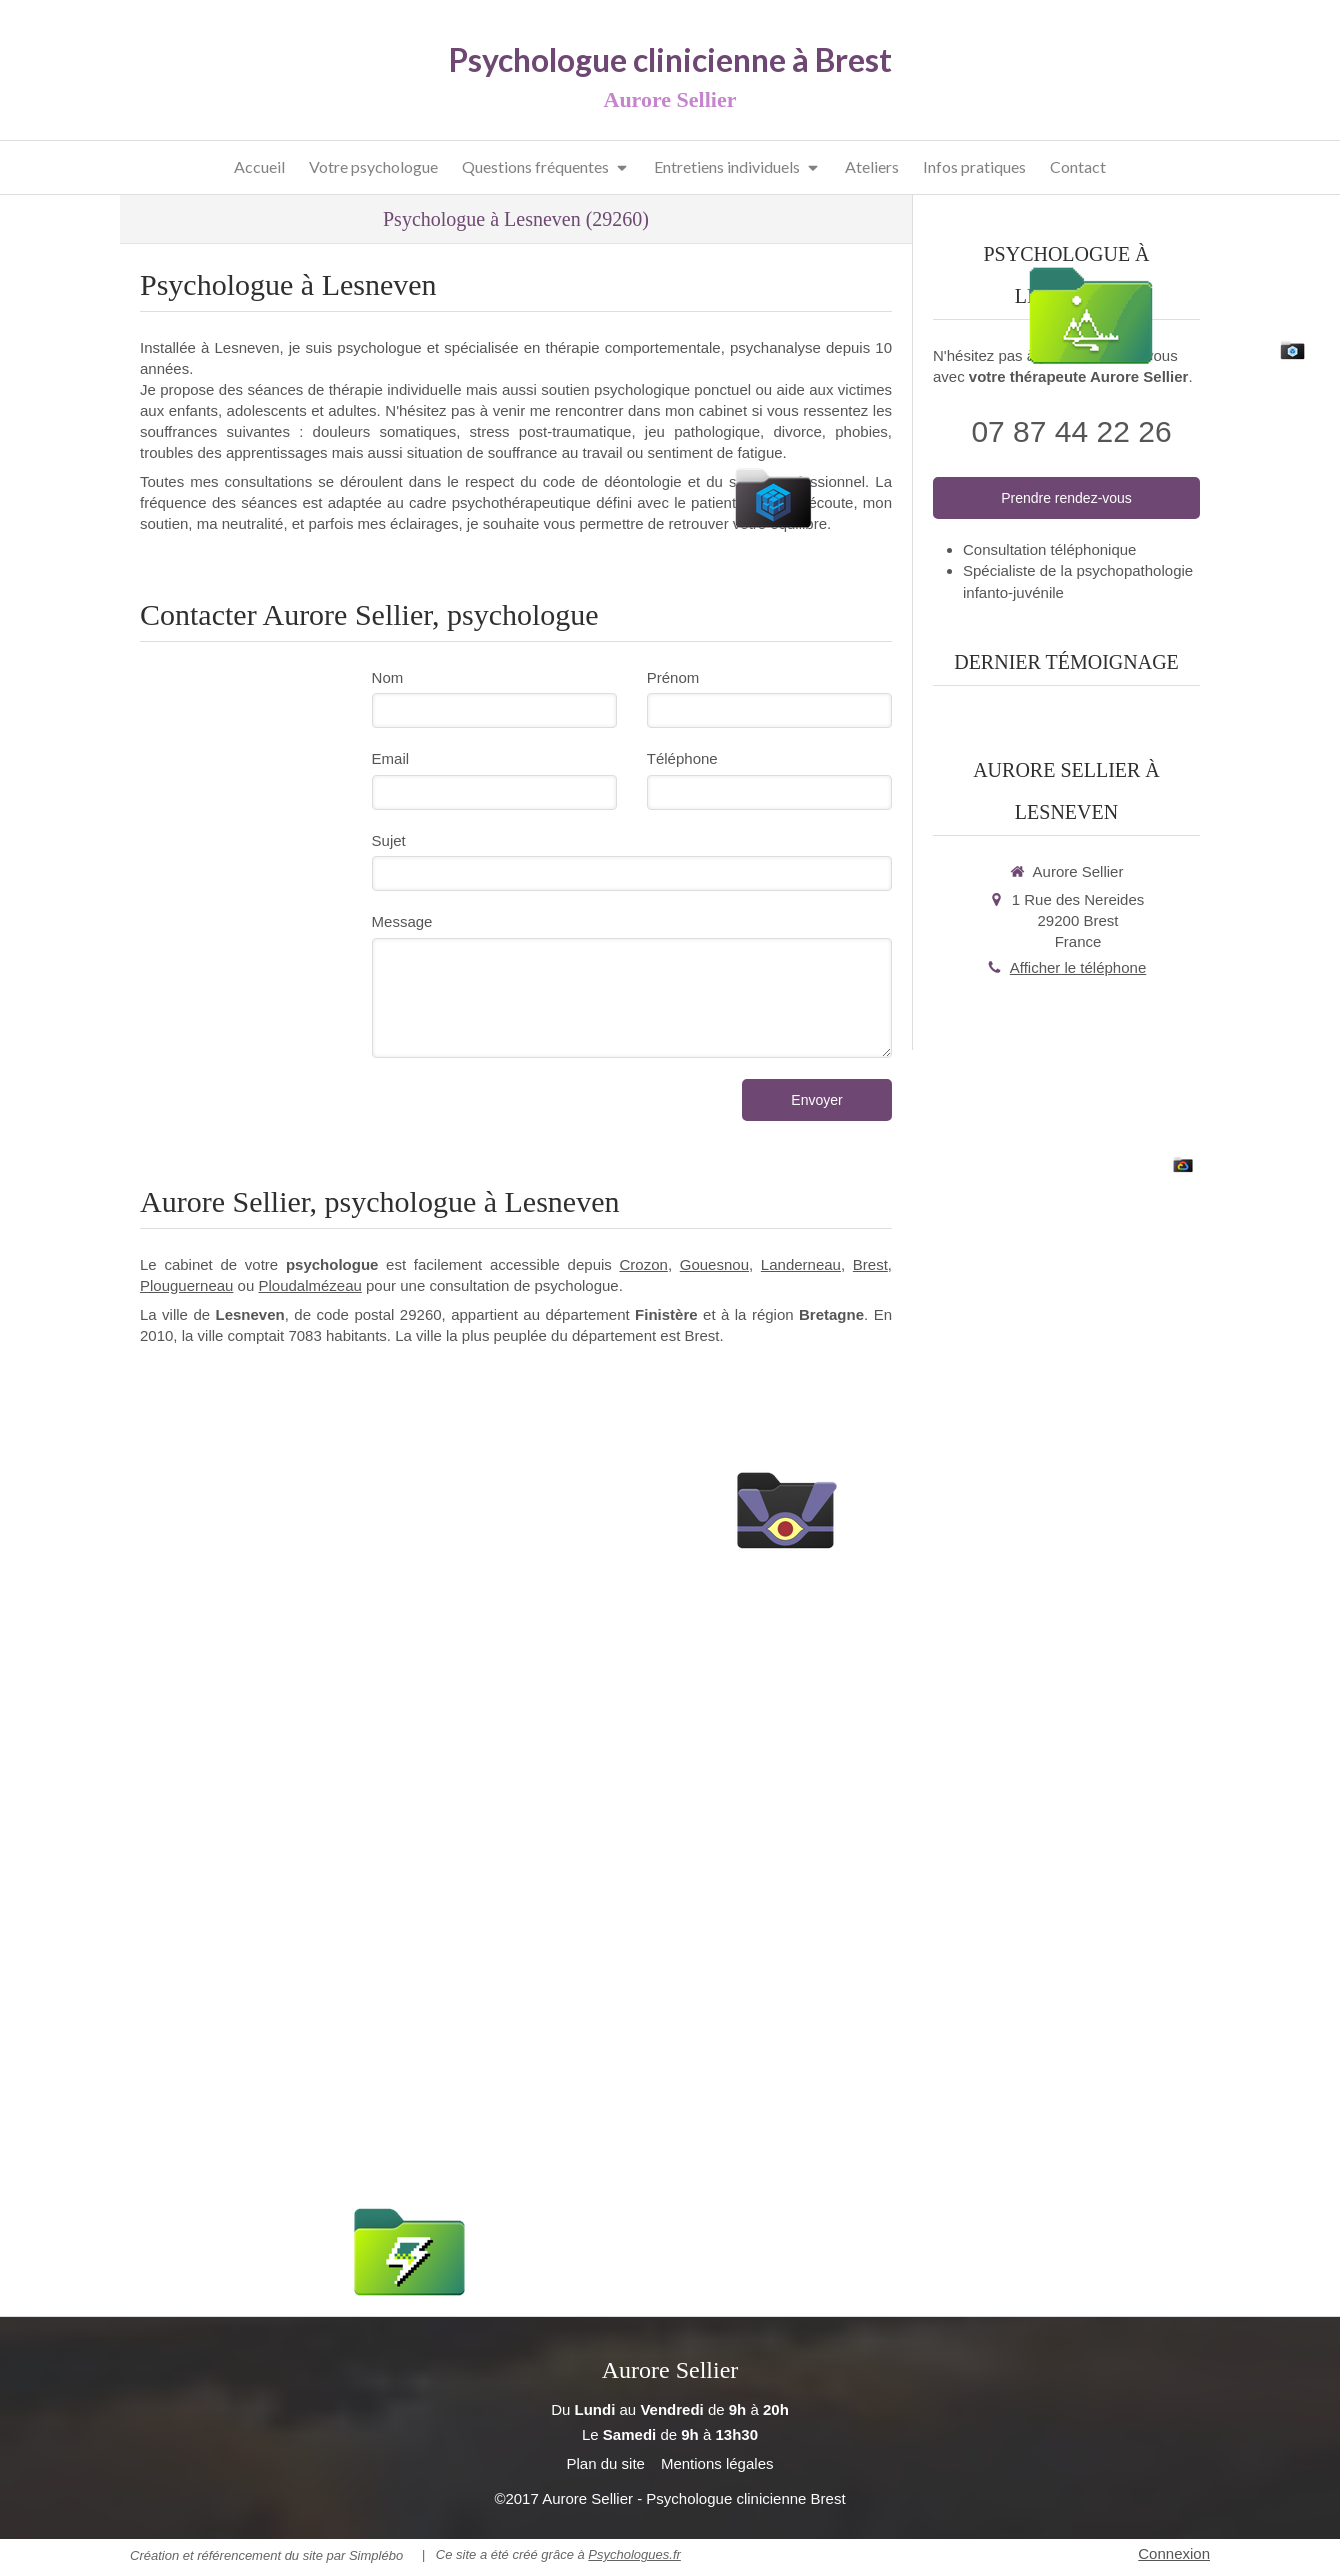 This screenshot has width=1340, height=2572. Describe the element at coordinates (1091, 319) in the screenshot. I see `open GameJolt folder` at that location.